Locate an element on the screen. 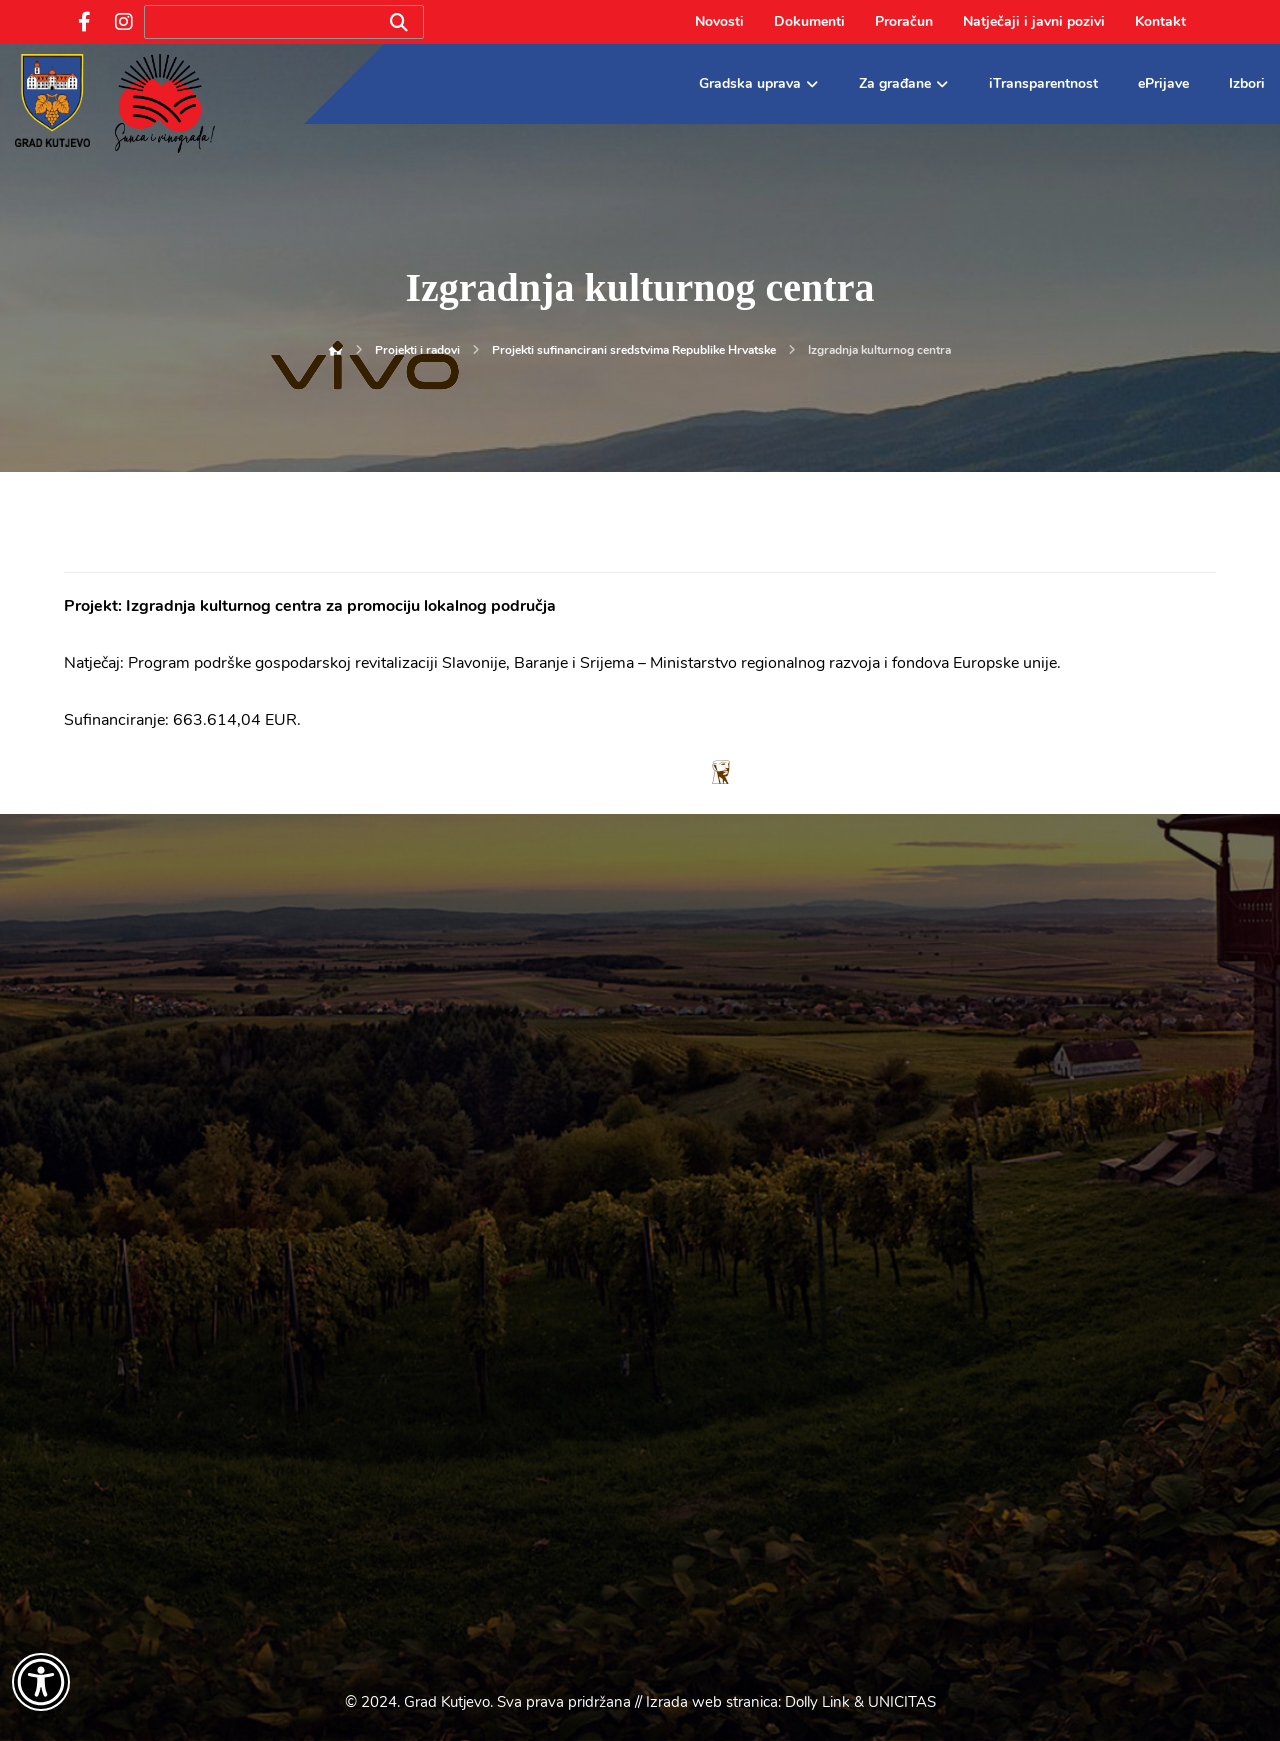 Image resolution: width=1280 pixels, height=1741 pixels. vivo brand logo is located at coordinates (365, 365).